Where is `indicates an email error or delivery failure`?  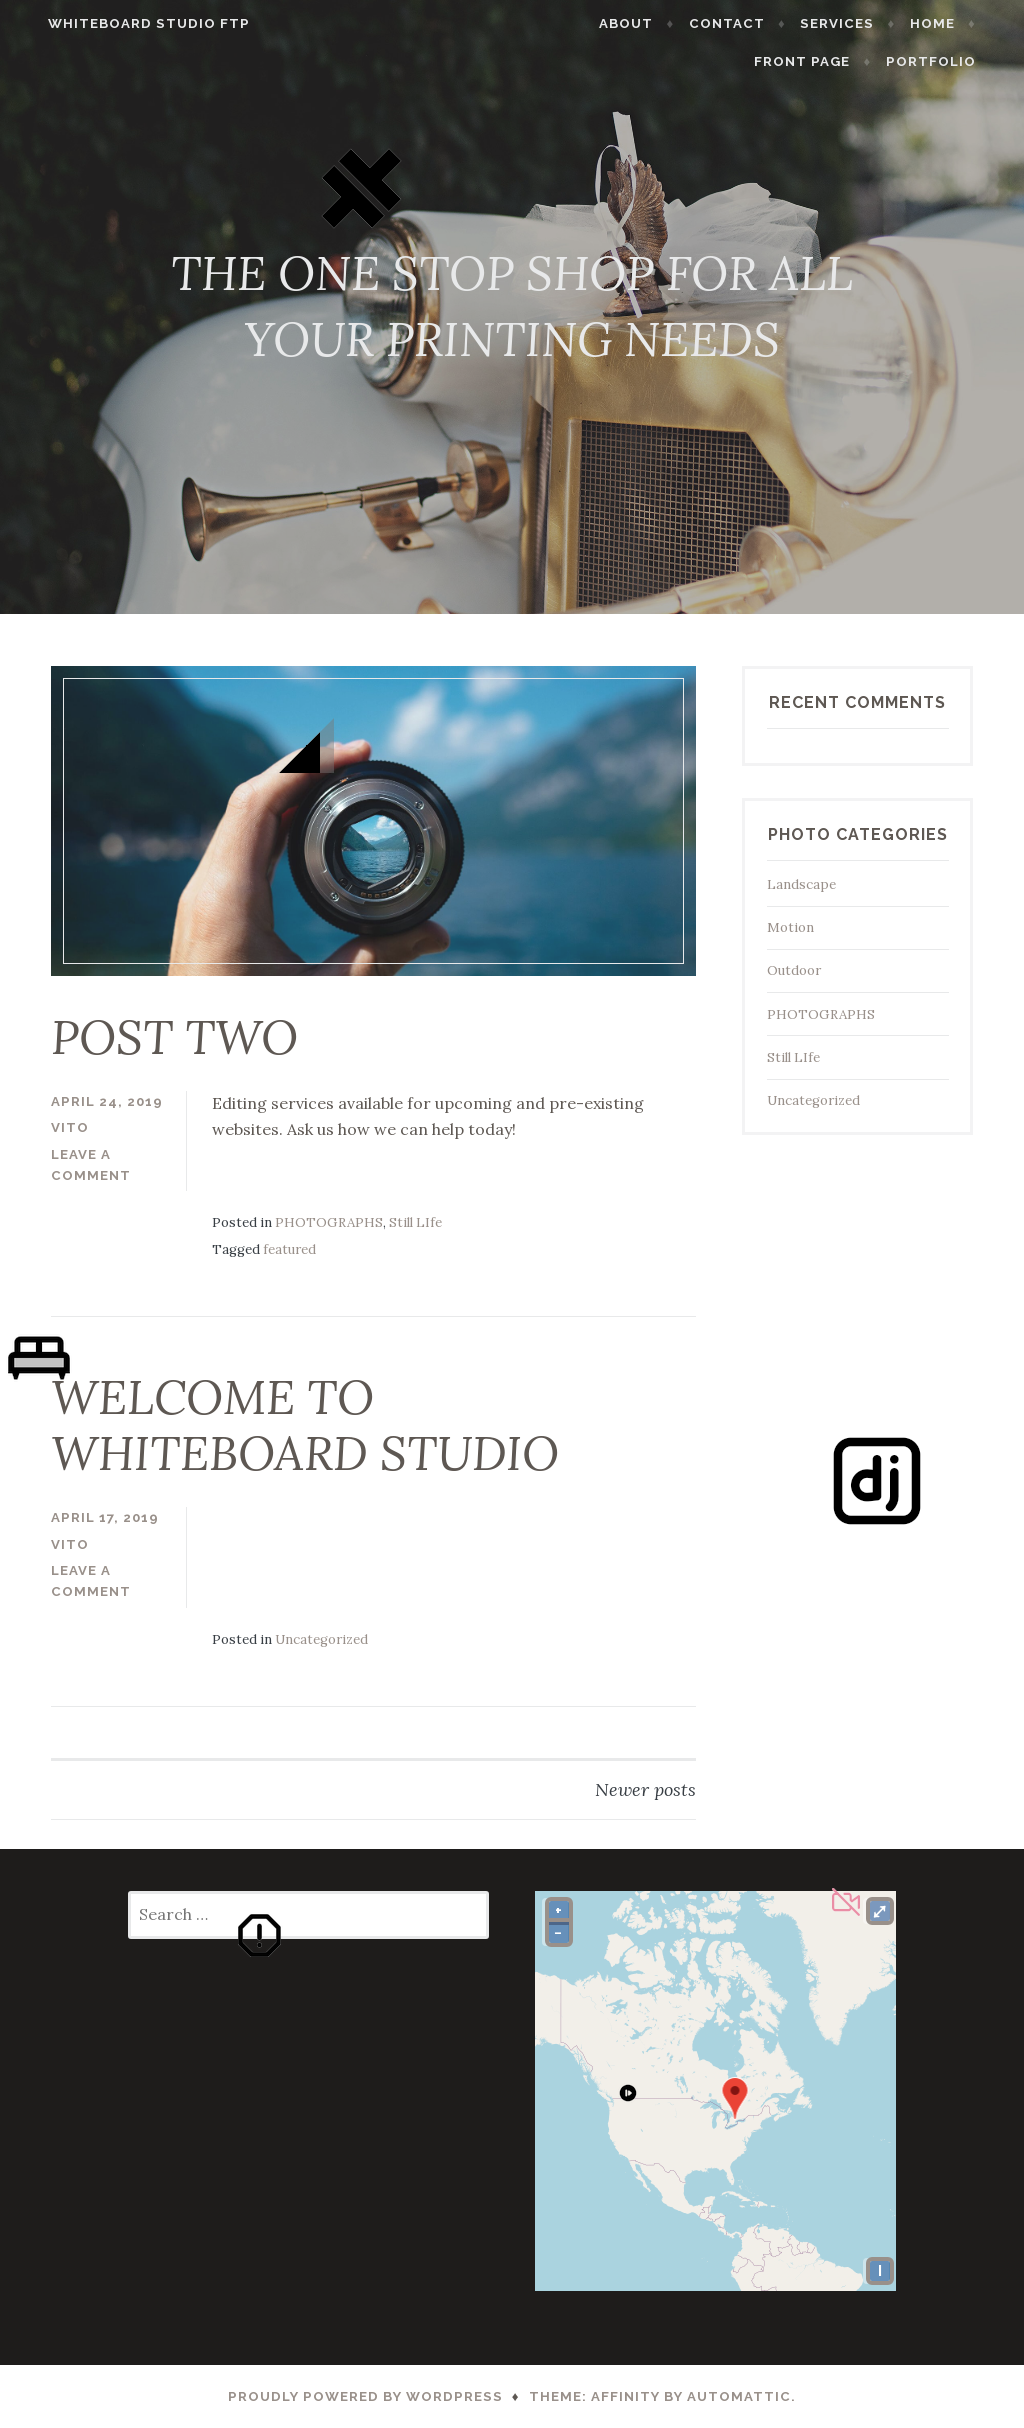 indicates an email error or delivery failure is located at coordinates (259, 1935).